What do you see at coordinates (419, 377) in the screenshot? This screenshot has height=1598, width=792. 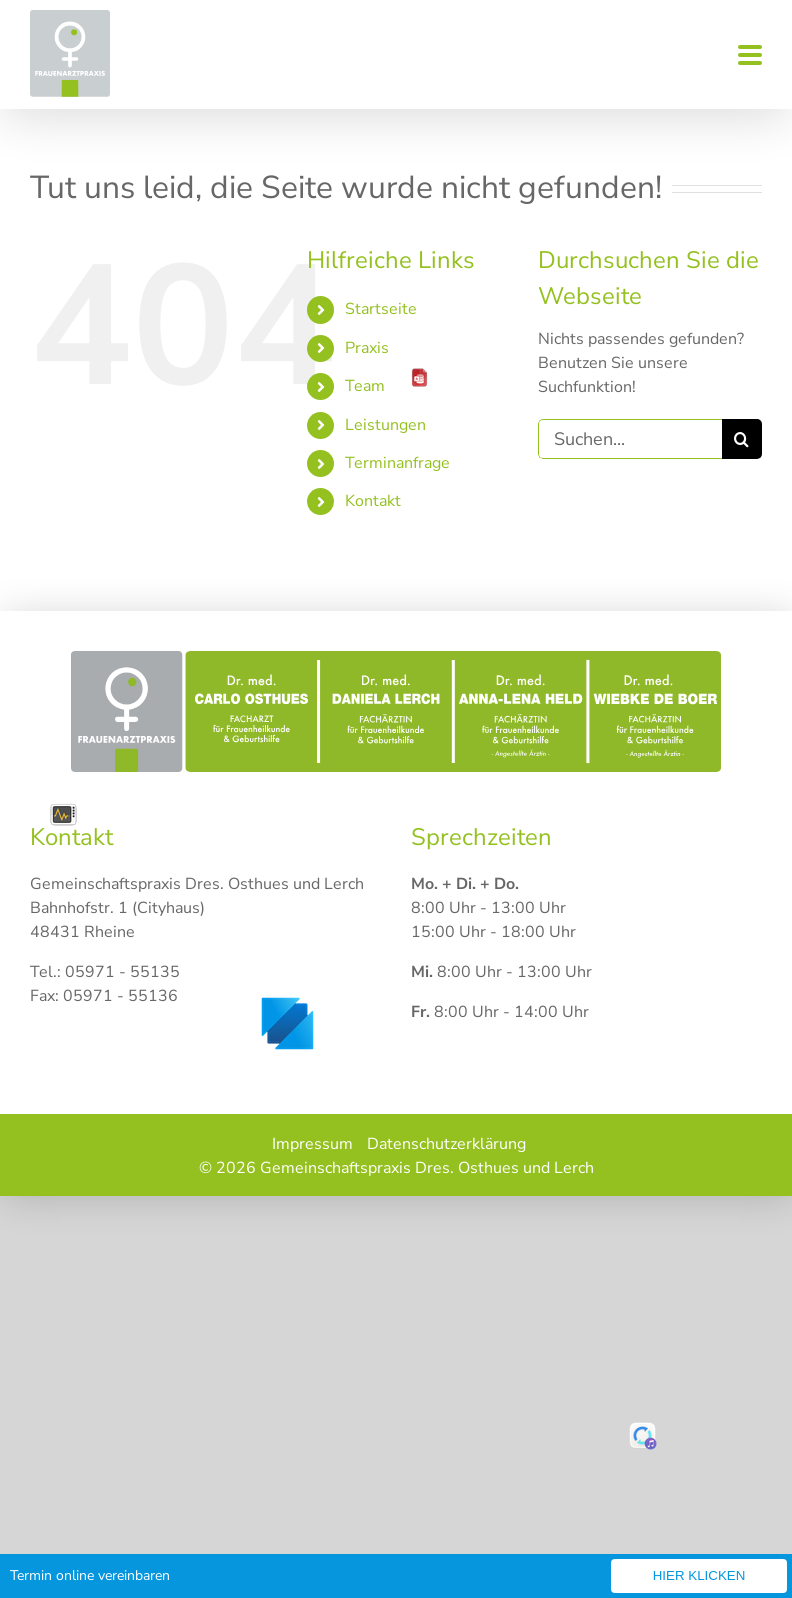 I see `microsoft access database file` at bounding box center [419, 377].